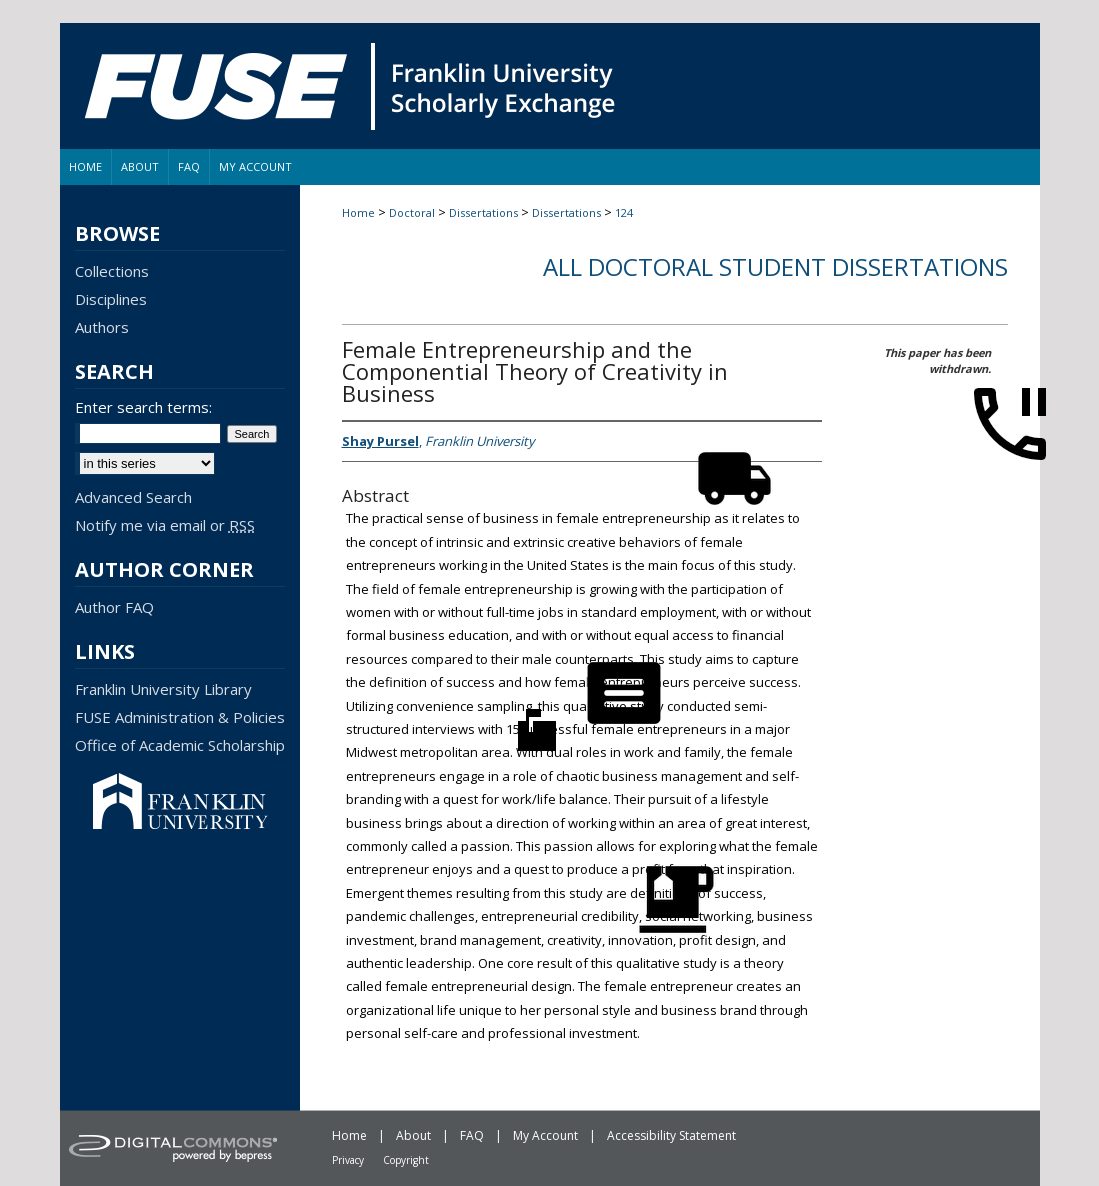 The height and width of the screenshot is (1186, 1099). What do you see at coordinates (624, 693) in the screenshot?
I see `view article or document content` at bounding box center [624, 693].